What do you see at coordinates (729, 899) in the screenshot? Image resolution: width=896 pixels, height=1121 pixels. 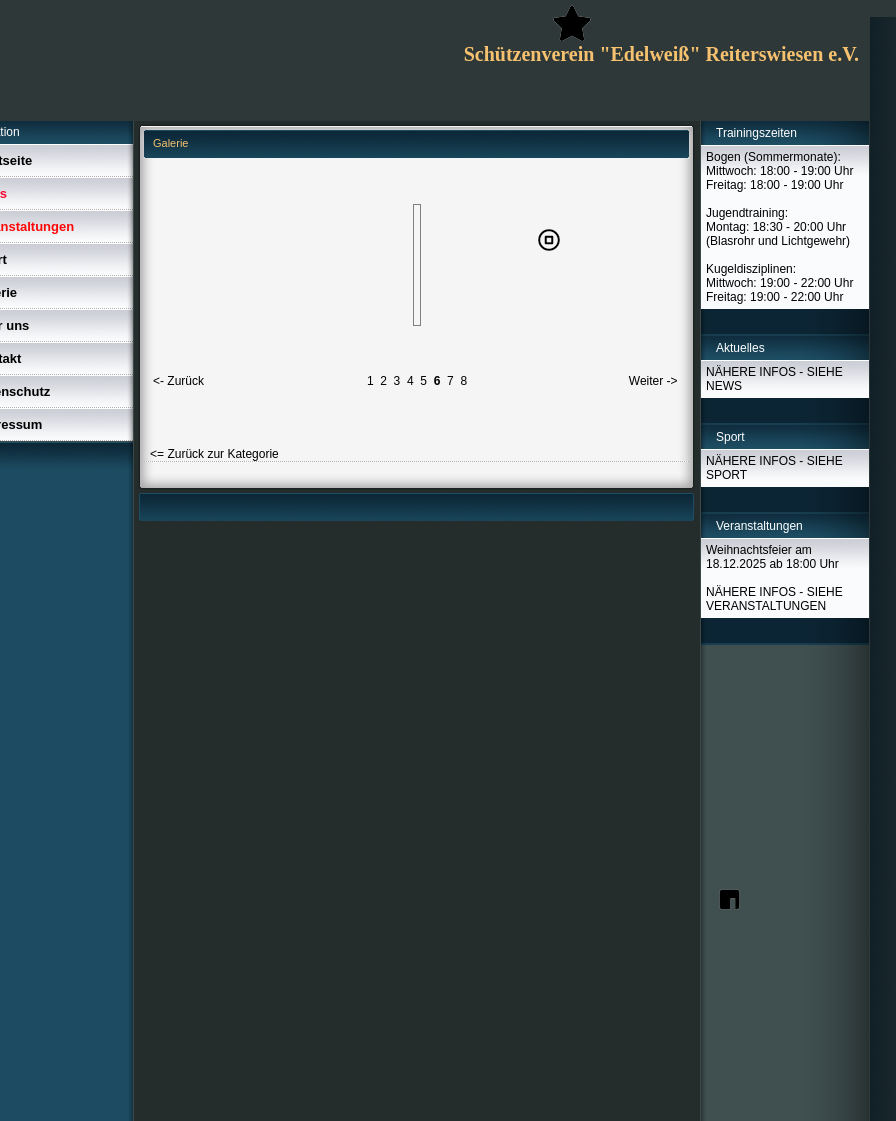 I see `npm package manager logo` at bounding box center [729, 899].